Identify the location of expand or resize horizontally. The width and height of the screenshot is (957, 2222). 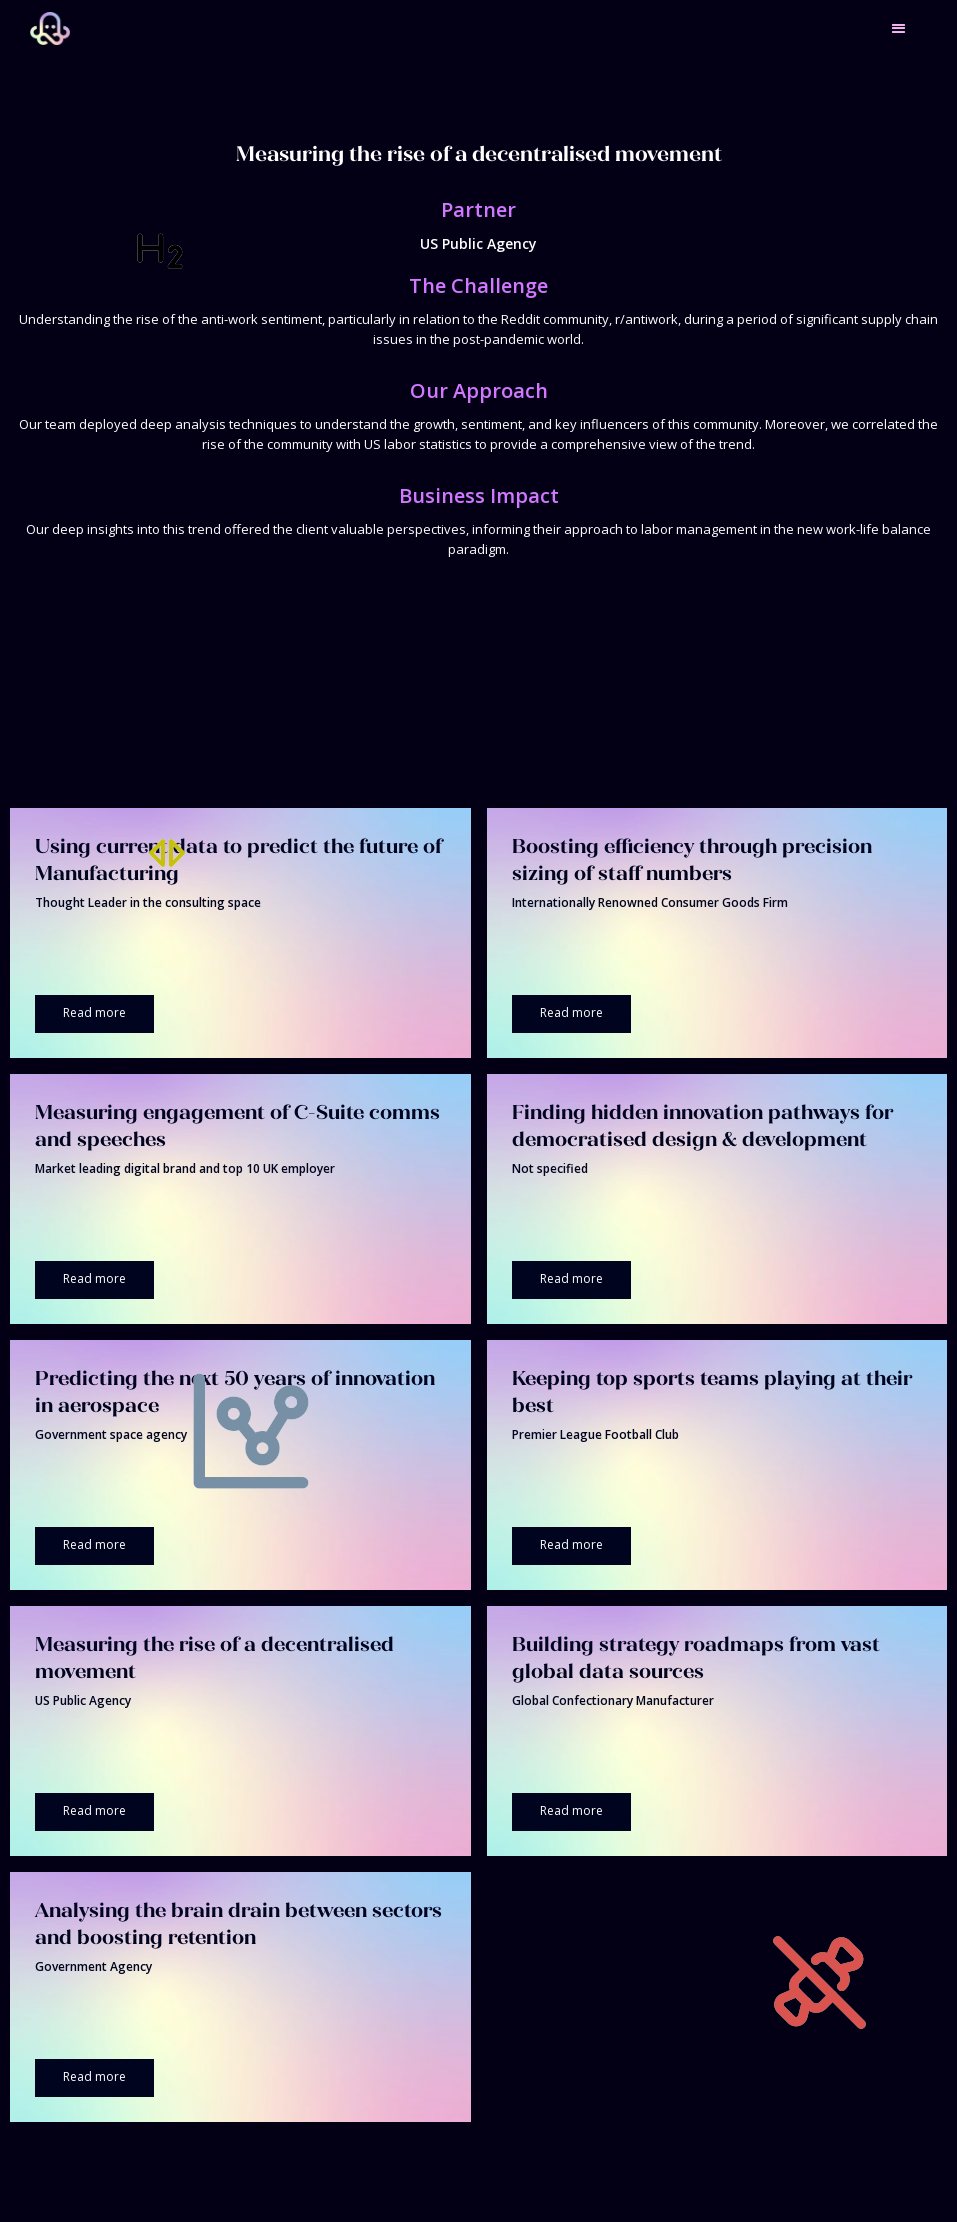
(167, 853).